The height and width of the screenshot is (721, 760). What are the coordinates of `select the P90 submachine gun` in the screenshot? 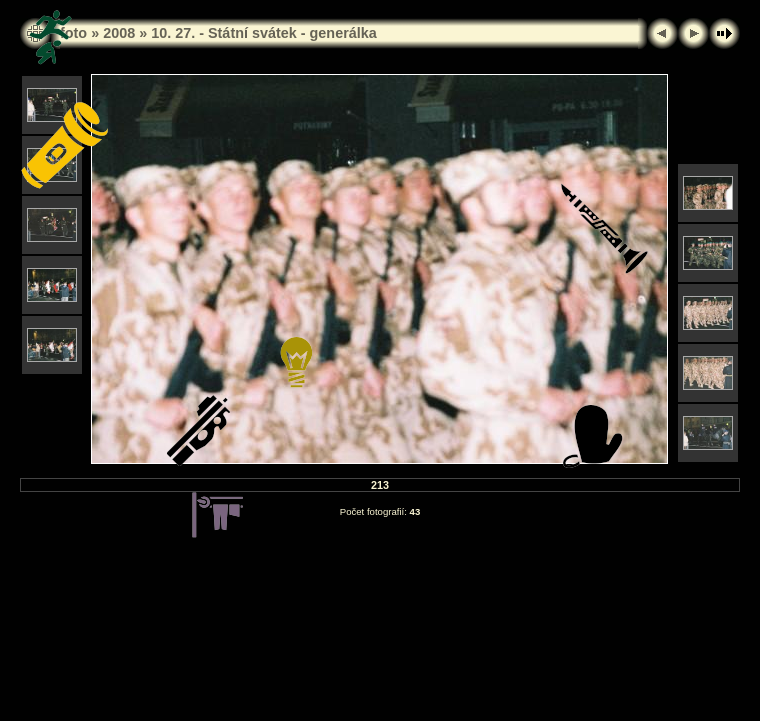 It's located at (198, 430).